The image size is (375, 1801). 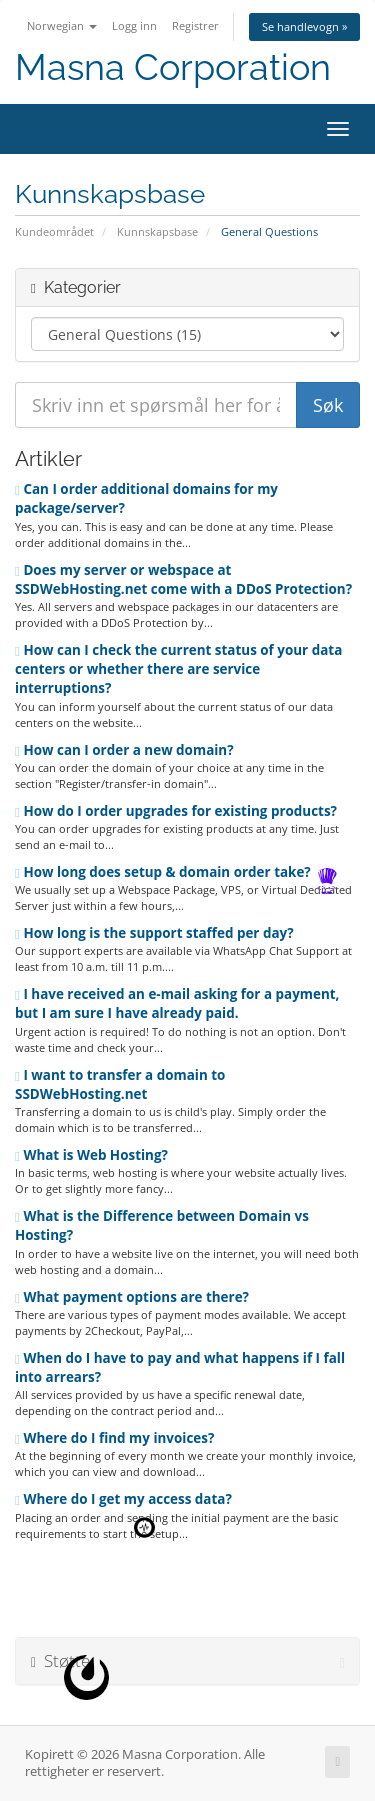 I want to click on visit codechef competitive programming platform, so click(x=327, y=881).